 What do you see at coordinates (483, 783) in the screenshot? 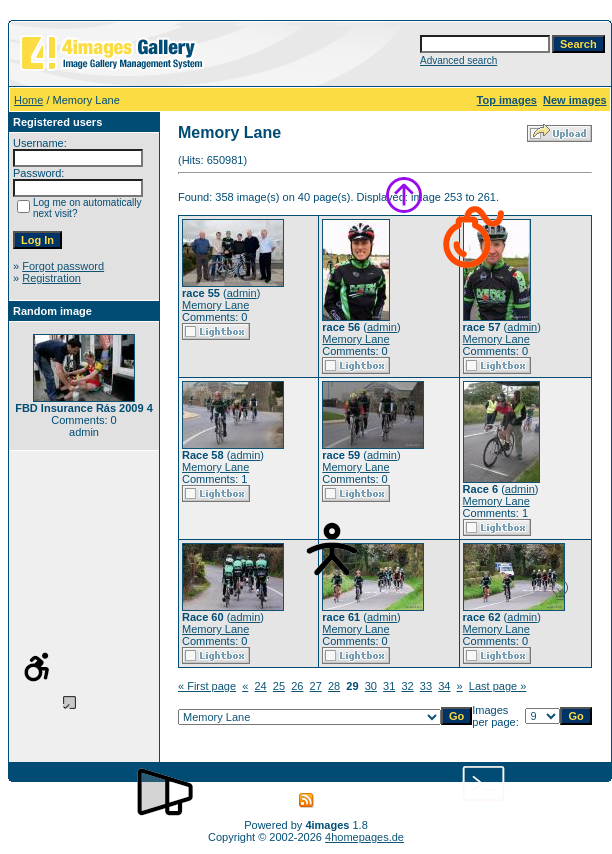
I see `open command line terminal` at bounding box center [483, 783].